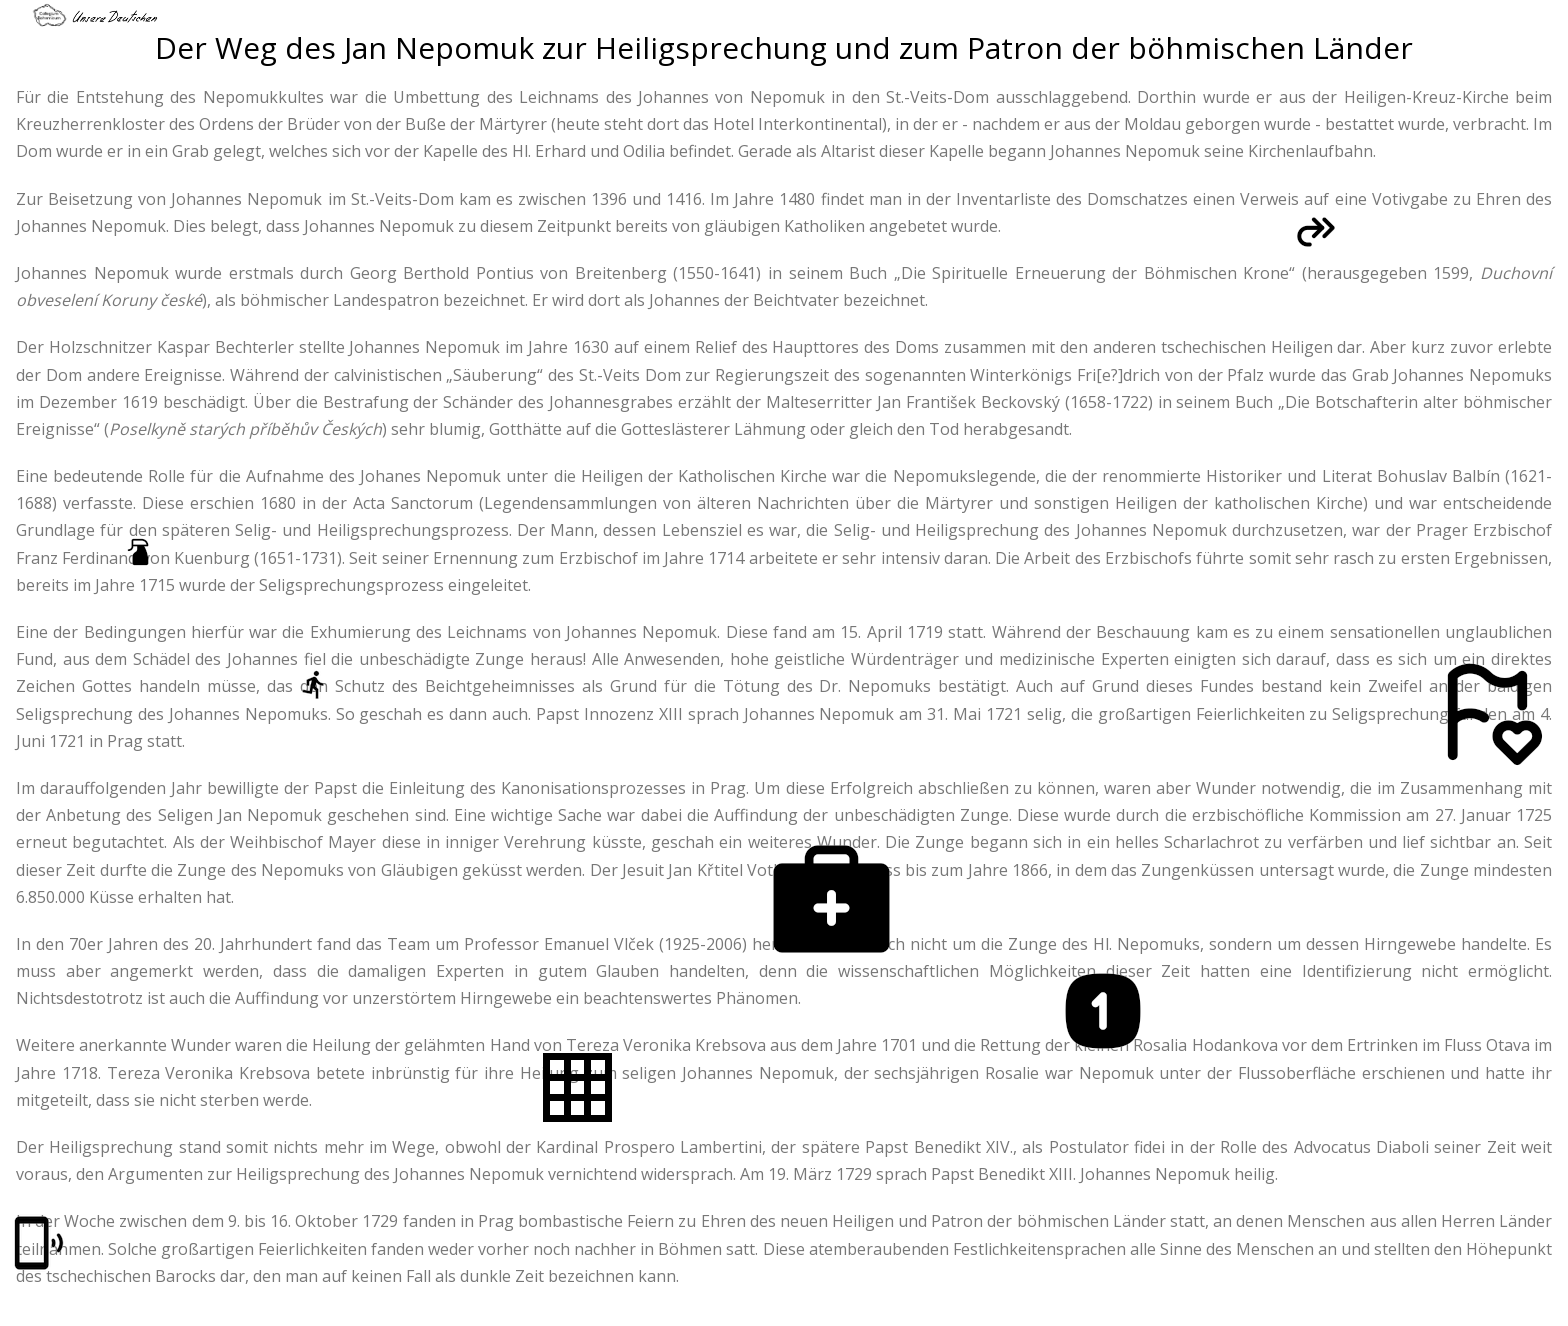 The height and width of the screenshot is (1326, 1568). What do you see at coordinates (1103, 1011) in the screenshot?
I see `indicates step one in a multi-step process` at bounding box center [1103, 1011].